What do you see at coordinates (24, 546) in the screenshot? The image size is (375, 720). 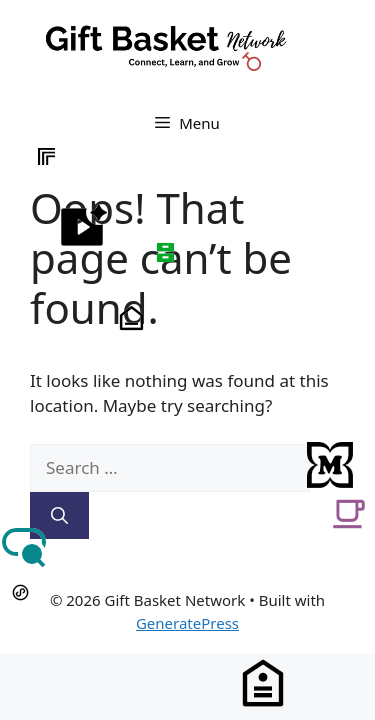 I see `access search engine optimization tools` at bounding box center [24, 546].